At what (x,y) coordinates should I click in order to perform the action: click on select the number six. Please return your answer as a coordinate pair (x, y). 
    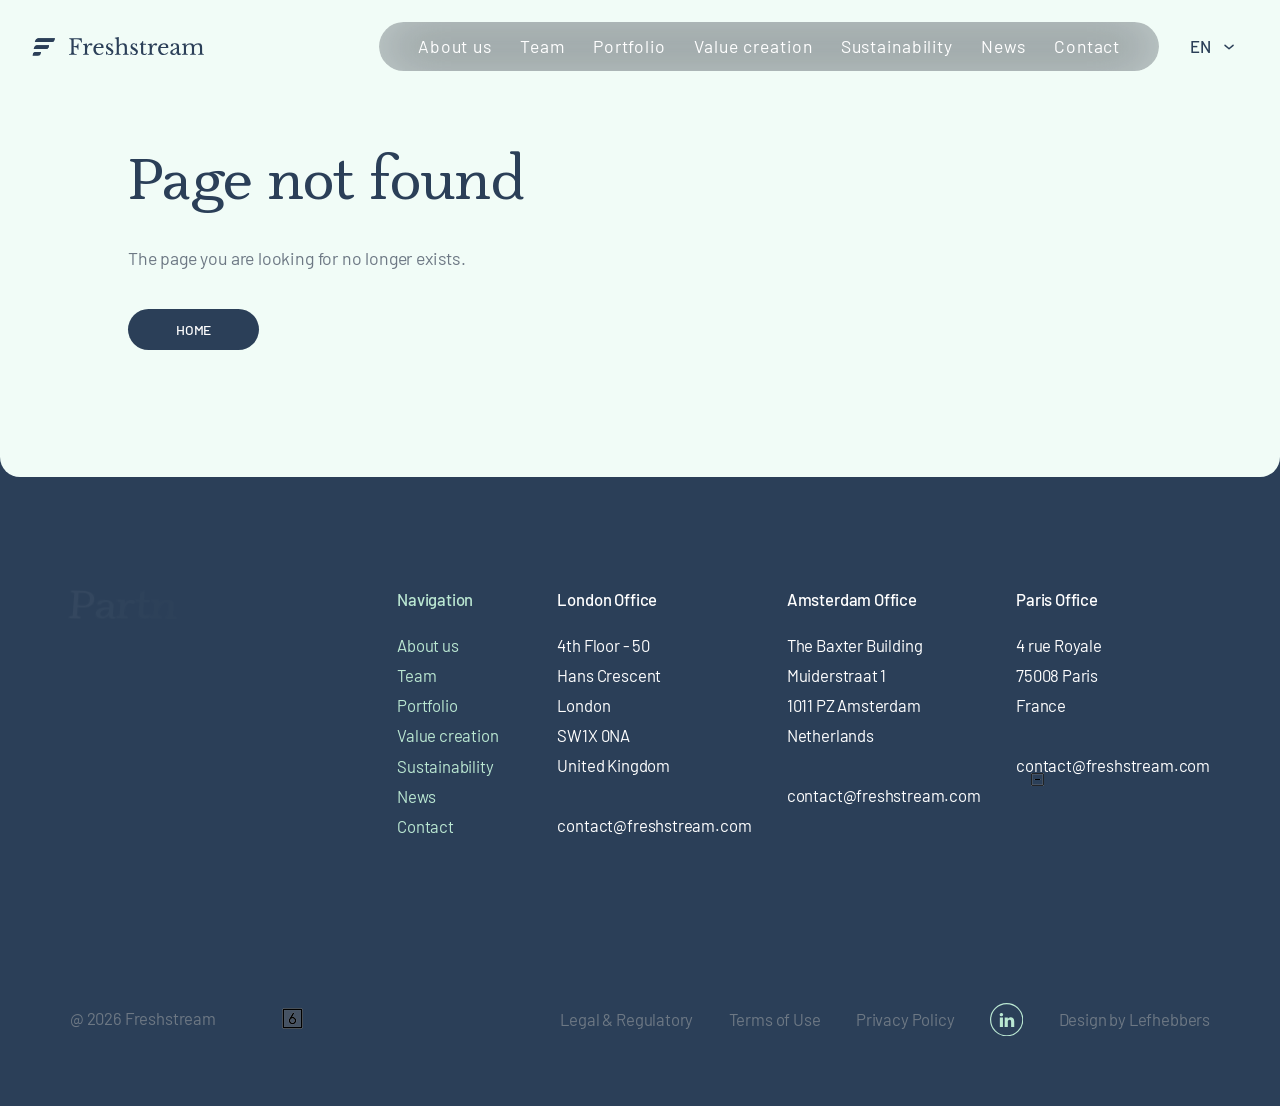
    Looking at the image, I should click on (292, 1018).